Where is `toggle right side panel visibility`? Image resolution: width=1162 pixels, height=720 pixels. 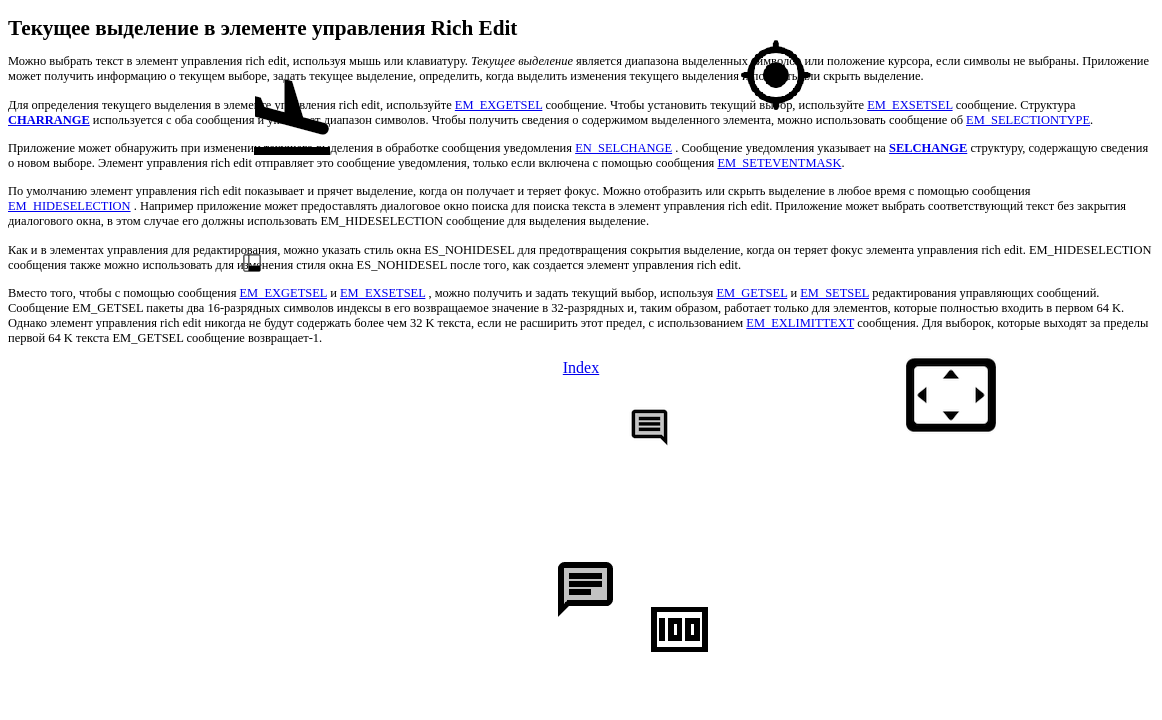
toggle right side panel visibility is located at coordinates (252, 263).